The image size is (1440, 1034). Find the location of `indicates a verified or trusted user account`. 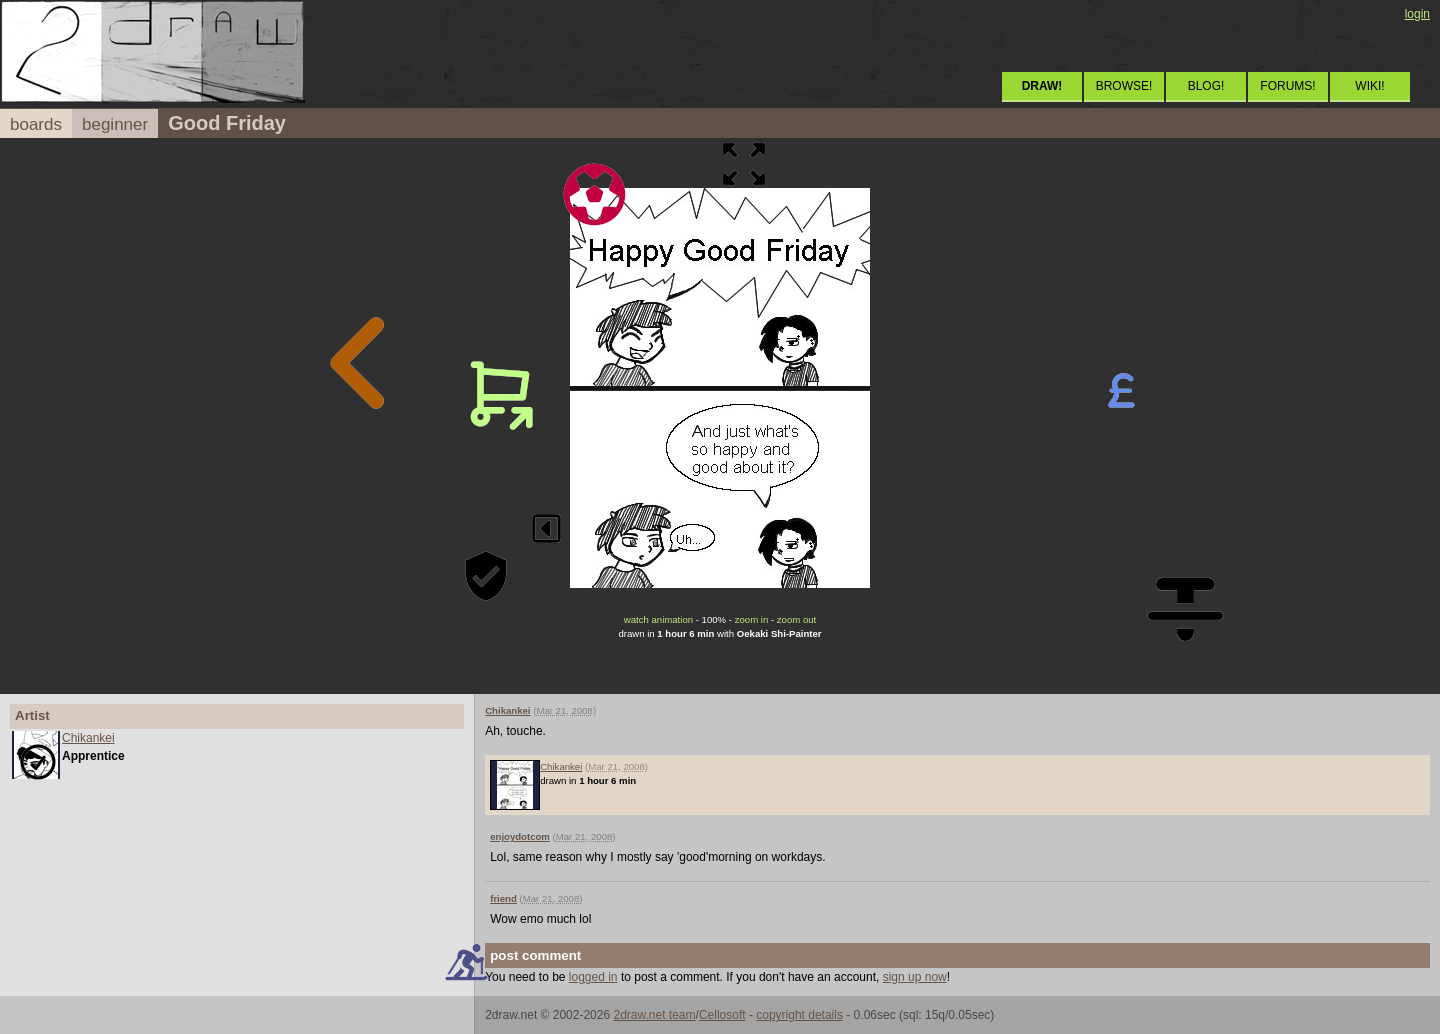

indicates a verified or trusted user account is located at coordinates (486, 576).